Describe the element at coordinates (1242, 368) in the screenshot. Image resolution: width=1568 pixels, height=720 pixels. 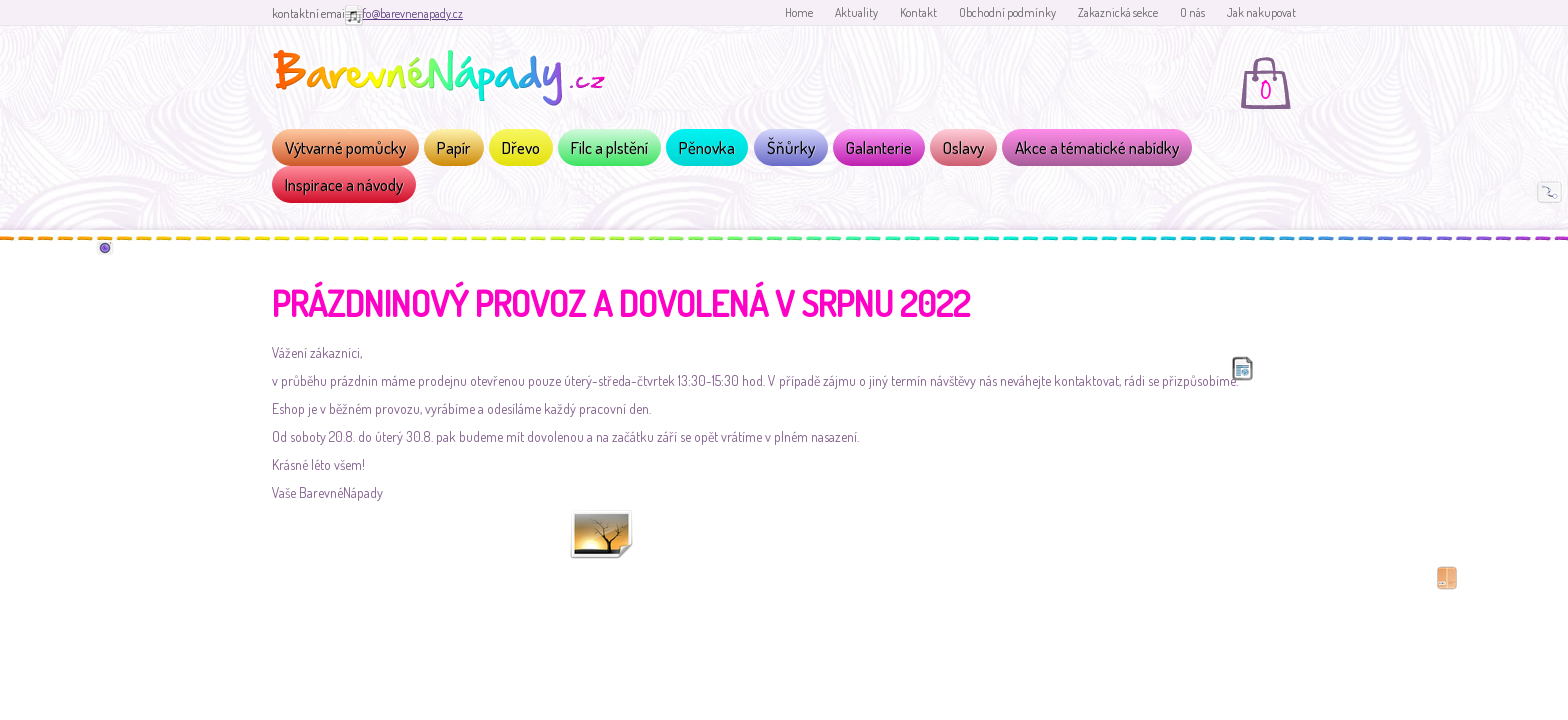
I see `libreoffice web template file type` at that location.